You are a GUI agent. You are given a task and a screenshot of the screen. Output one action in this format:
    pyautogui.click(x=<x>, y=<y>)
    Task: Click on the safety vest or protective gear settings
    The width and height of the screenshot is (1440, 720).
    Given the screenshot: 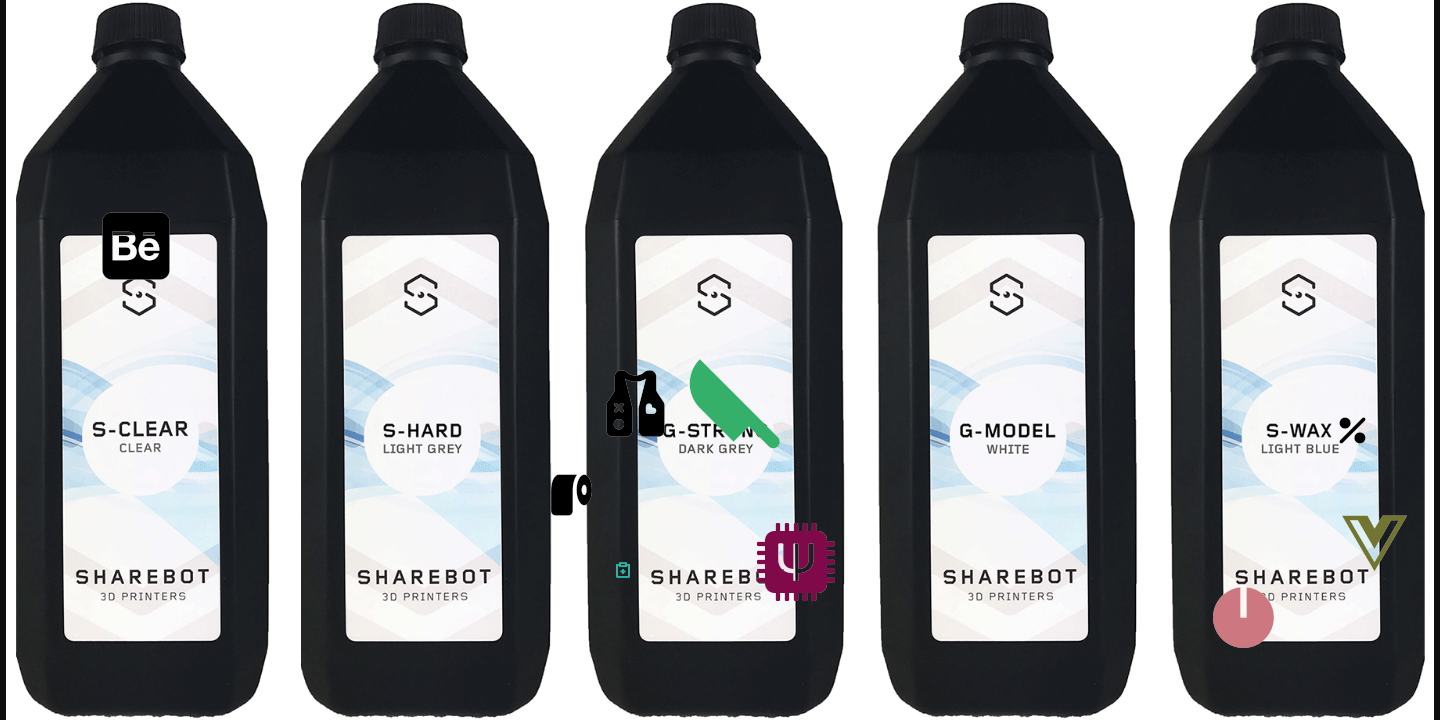 What is the action you would take?
    pyautogui.click(x=635, y=403)
    